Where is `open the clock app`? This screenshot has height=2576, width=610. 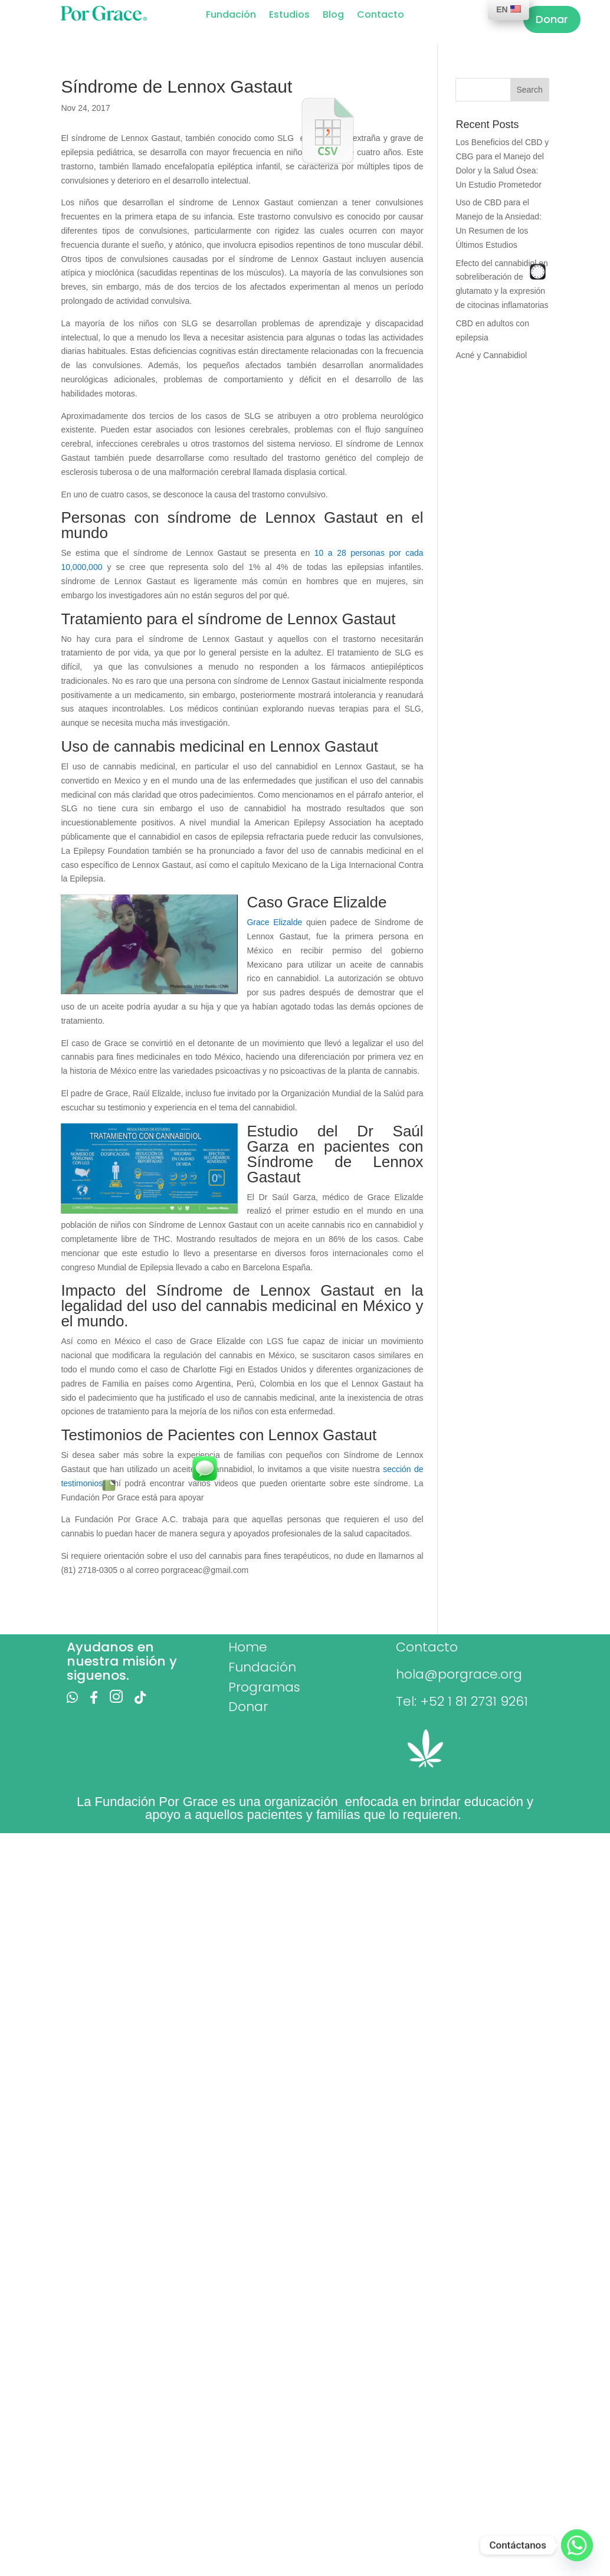 open the clock app is located at coordinates (537, 271).